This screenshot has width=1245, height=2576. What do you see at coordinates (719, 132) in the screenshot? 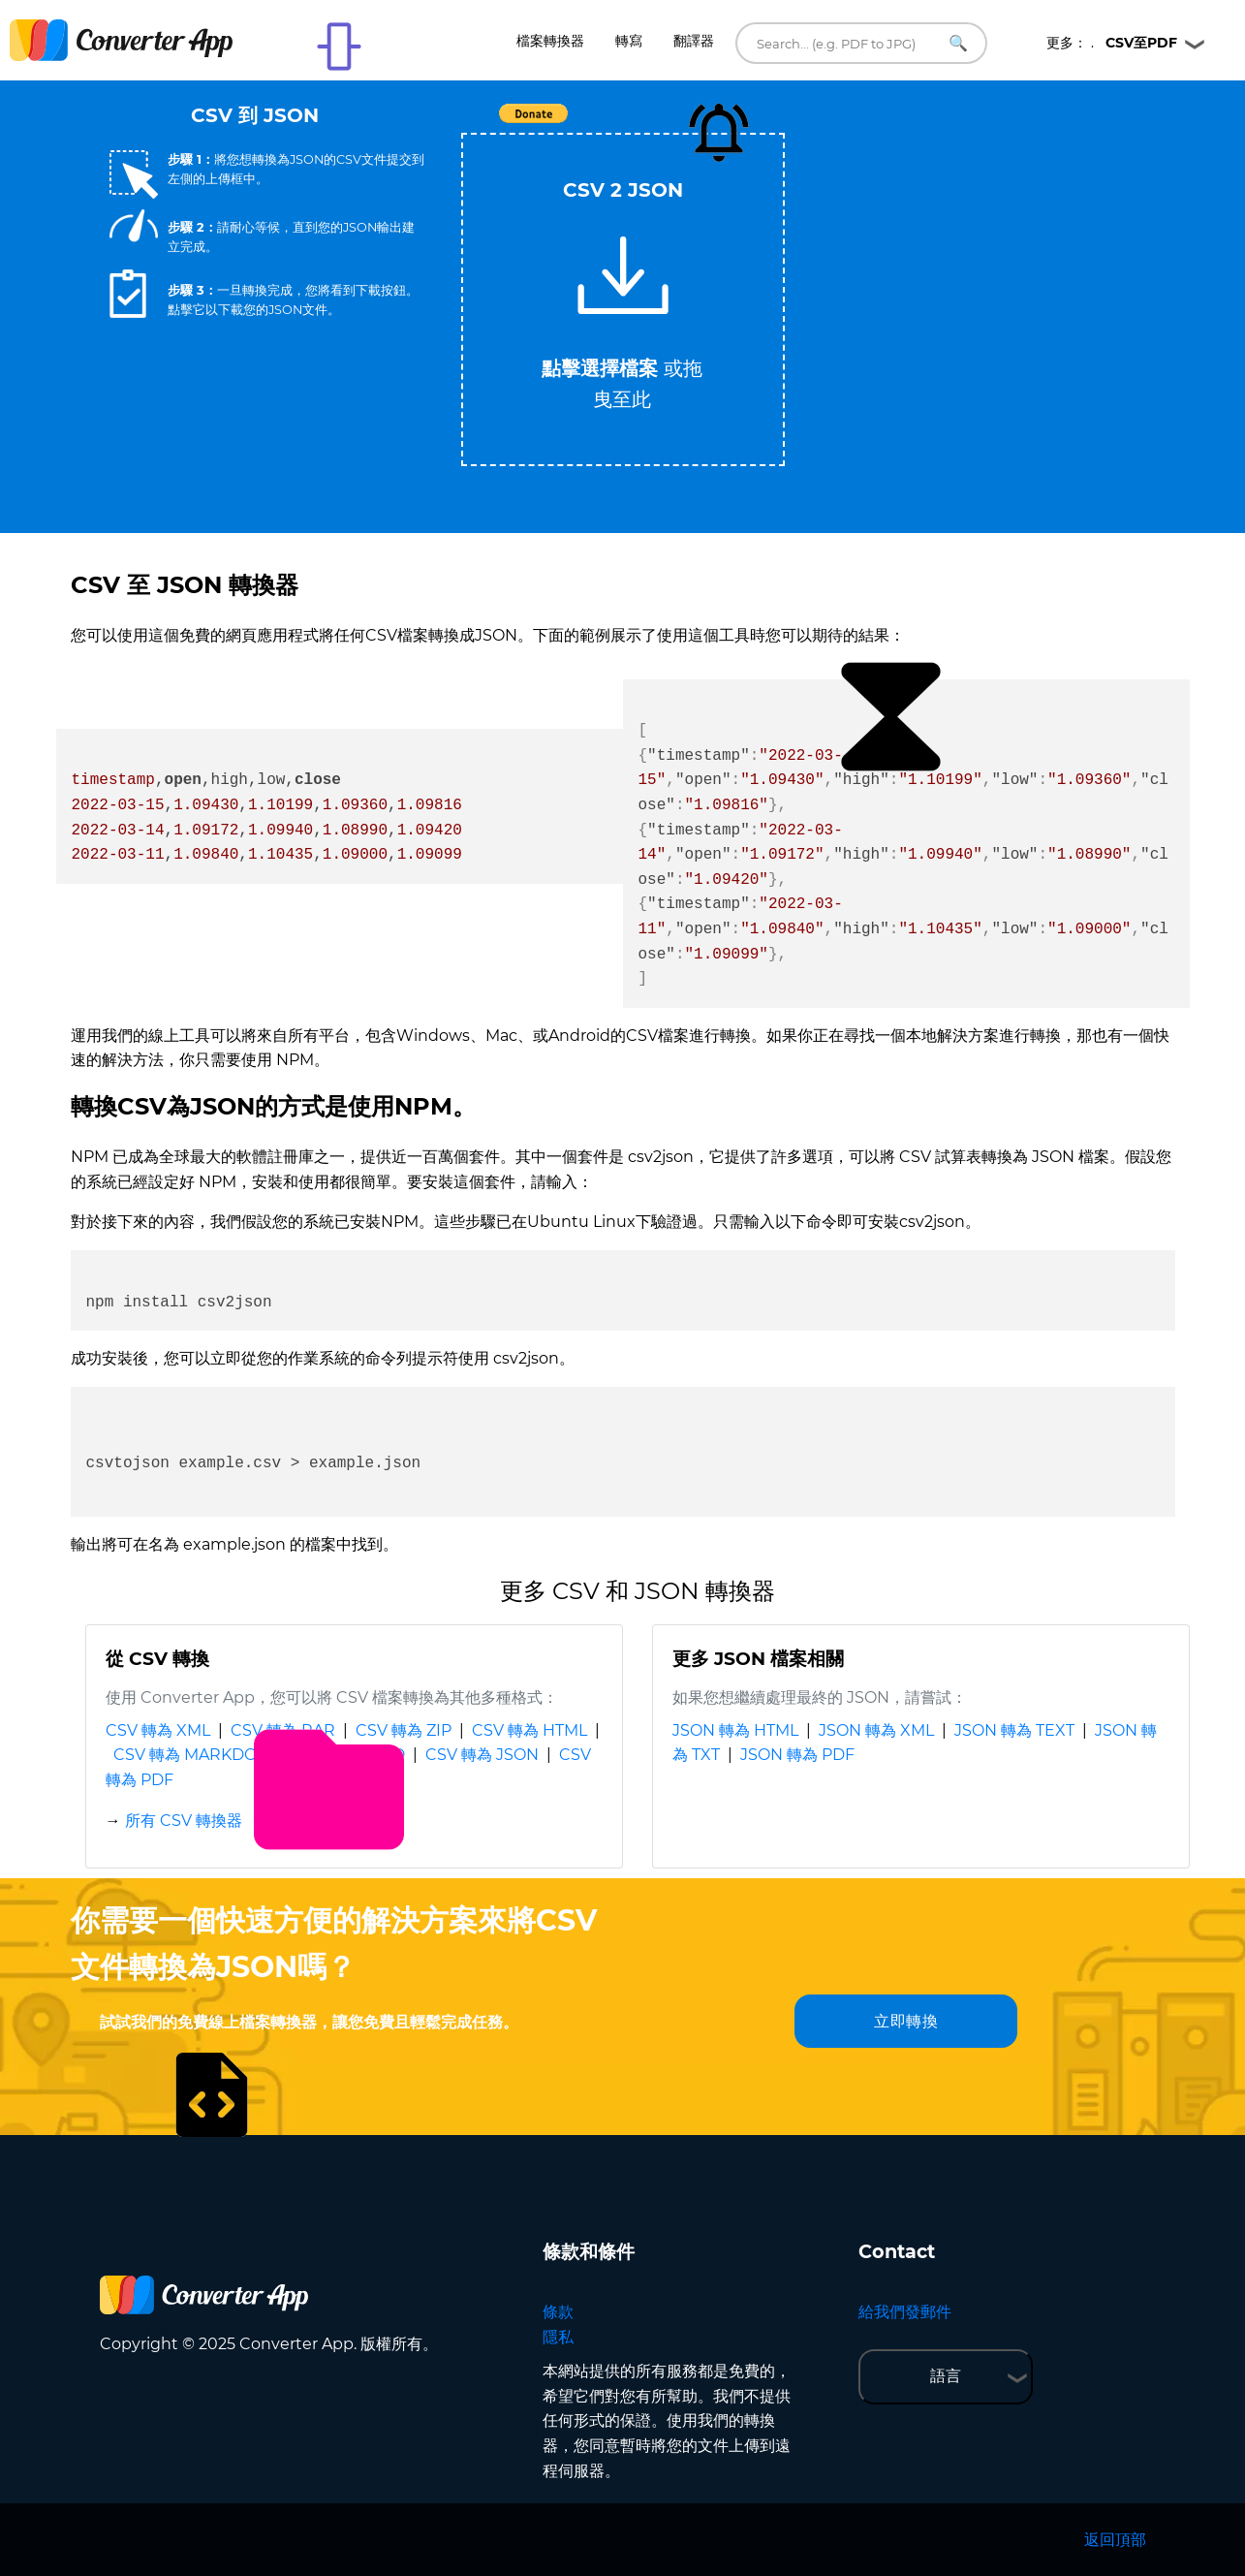
I see `indicates new or active notifications` at bounding box center [719, 132].